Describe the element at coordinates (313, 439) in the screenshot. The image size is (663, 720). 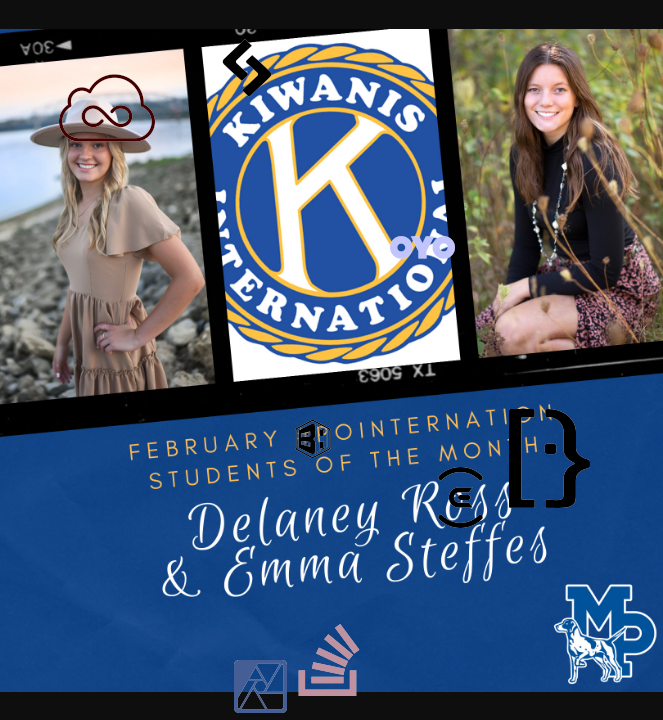
I see `visit bisecthosting website` at that location.